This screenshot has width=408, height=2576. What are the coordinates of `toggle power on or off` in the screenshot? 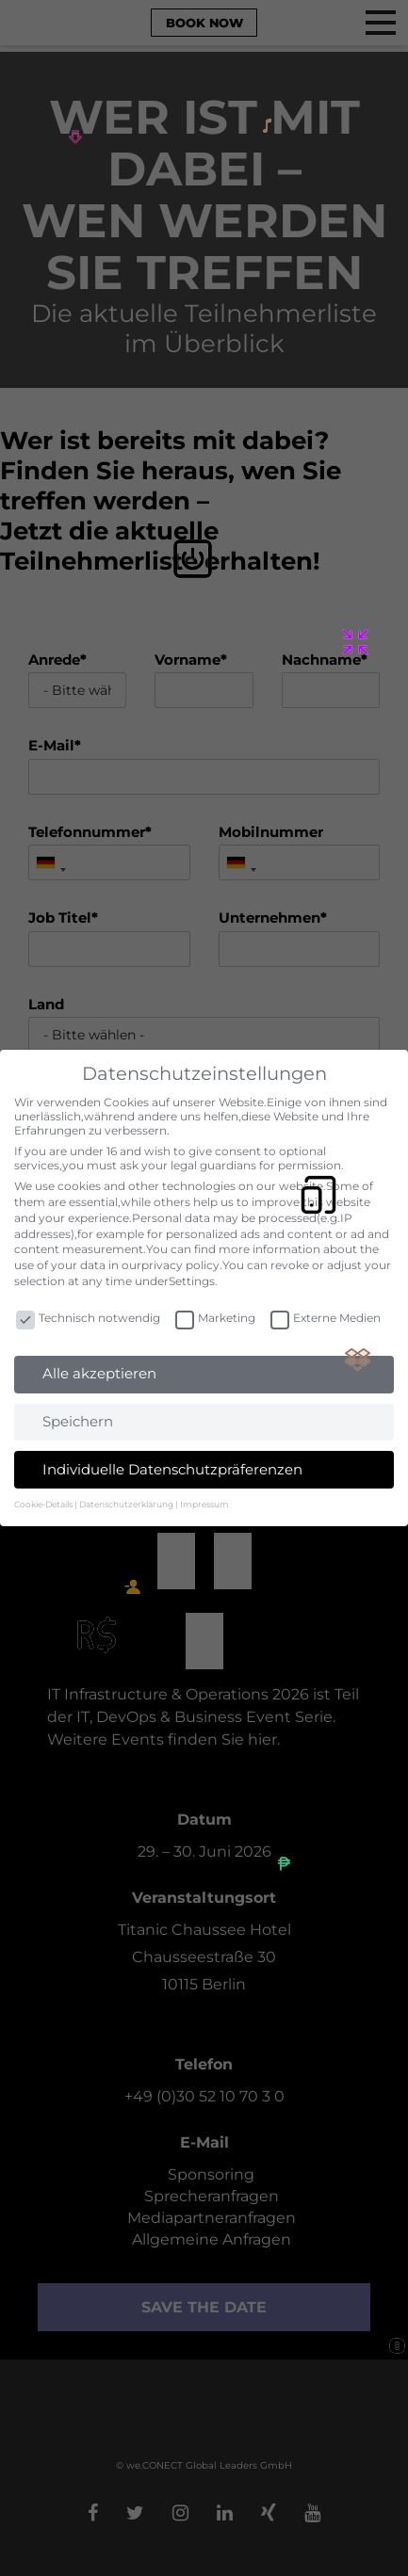 It's located at (192, 558).